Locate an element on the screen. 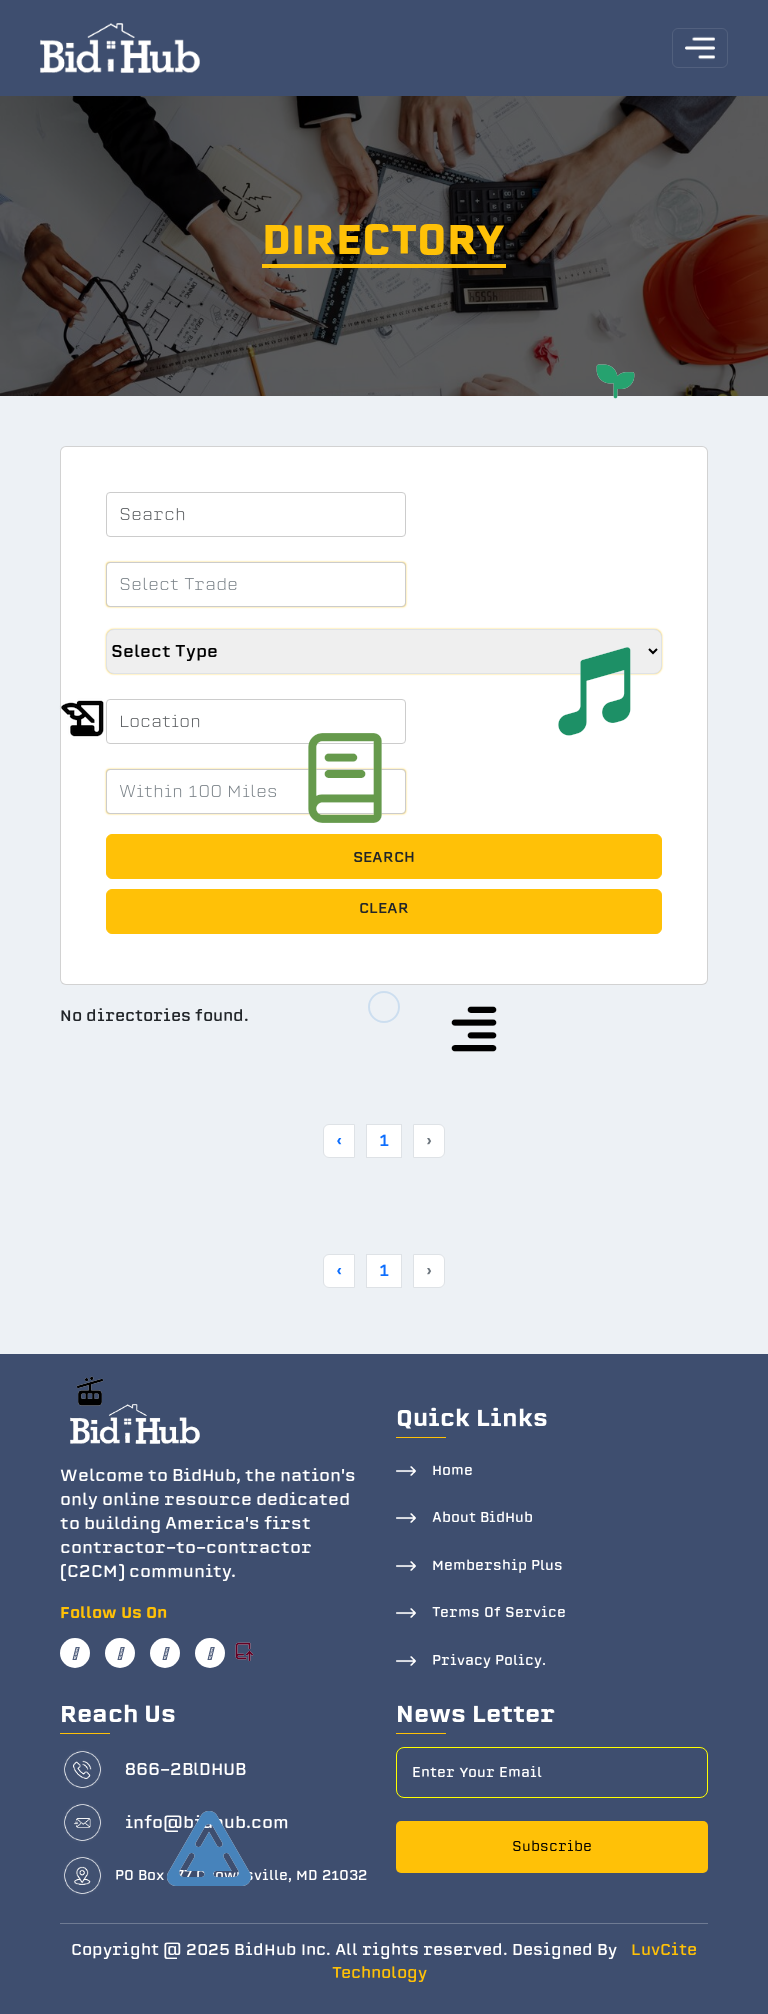 The width and height of the screenshot is (768, 2014). view document history or revisions is located at coordinates (83, 718).